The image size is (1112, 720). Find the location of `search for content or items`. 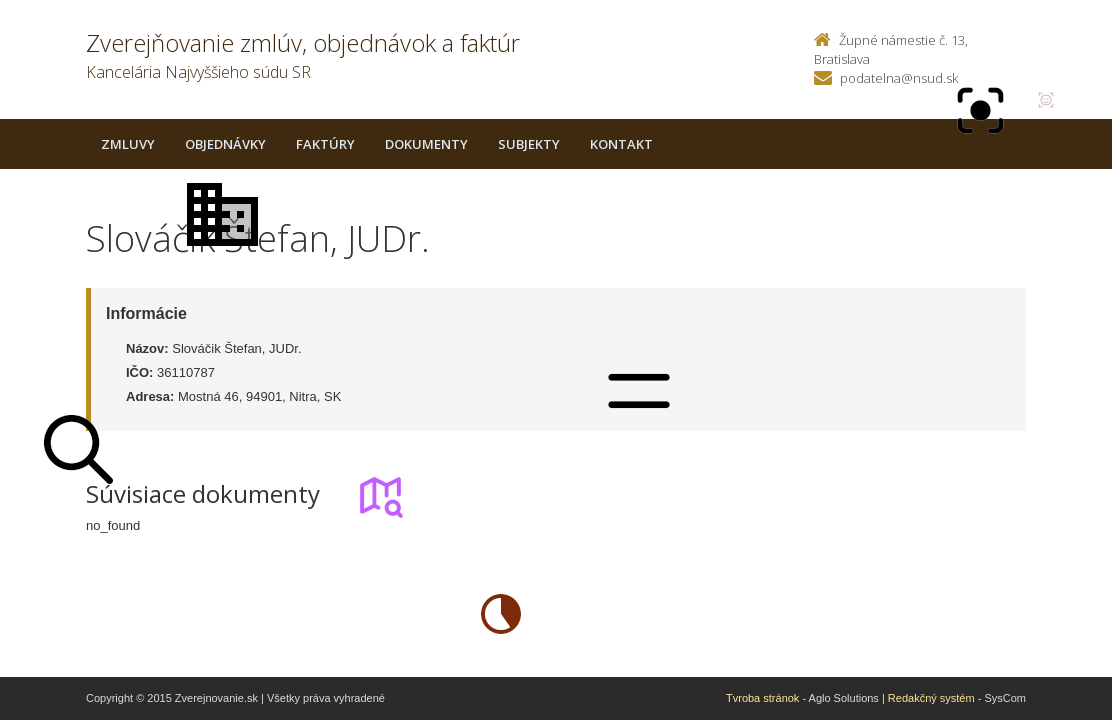

search for content or items is located at coordinates (78, 449).